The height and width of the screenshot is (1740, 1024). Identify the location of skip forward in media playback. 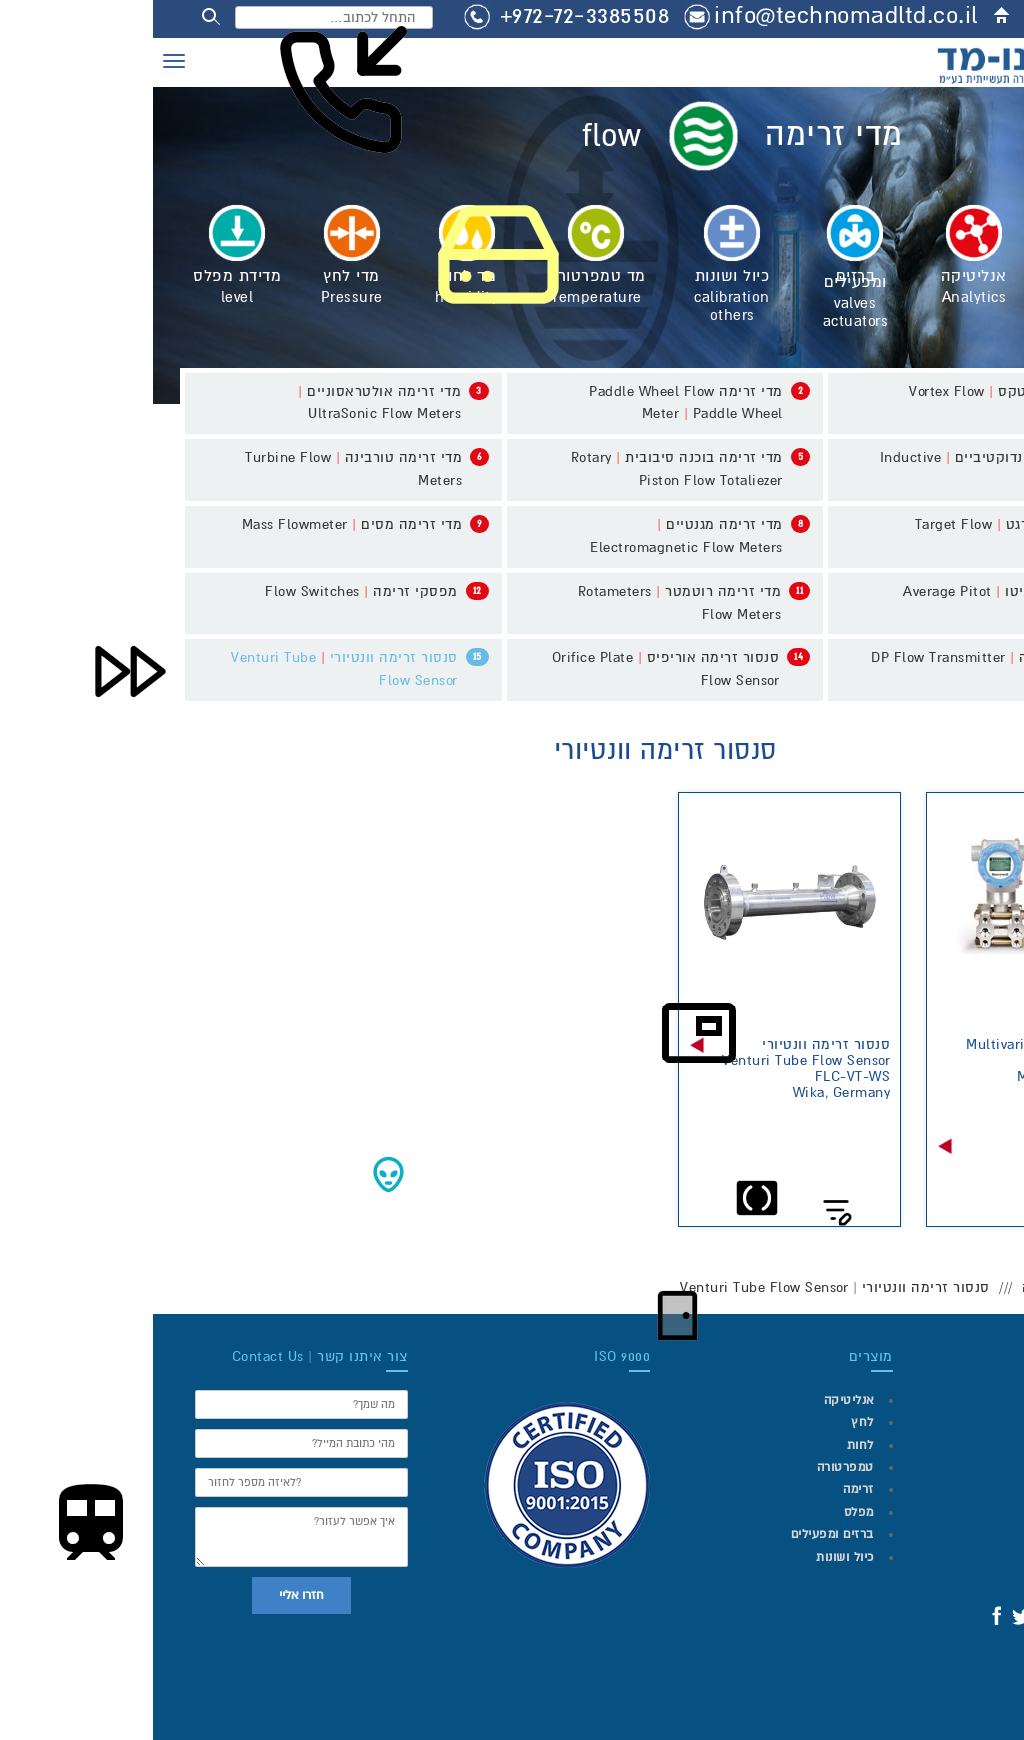
(130, 671).